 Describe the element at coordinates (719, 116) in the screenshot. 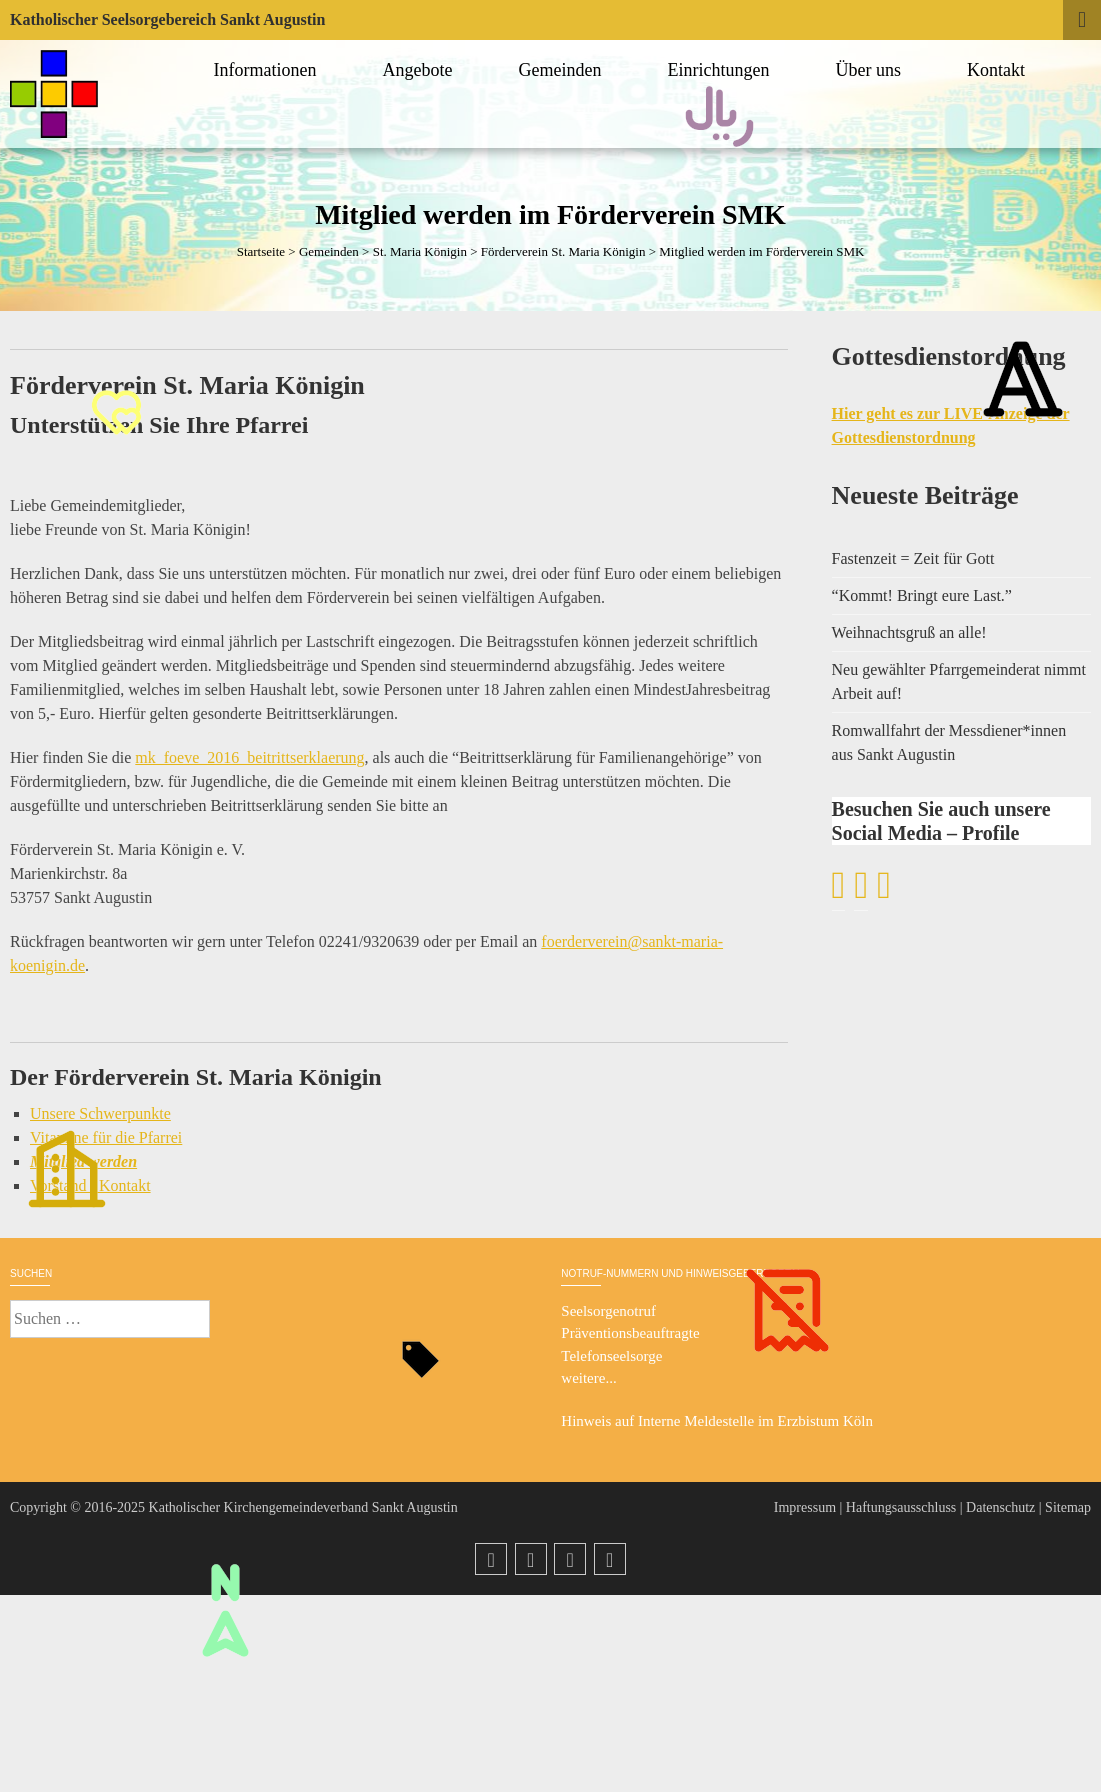

I see `indicates price or amount in Iranian rial currency` at that location.